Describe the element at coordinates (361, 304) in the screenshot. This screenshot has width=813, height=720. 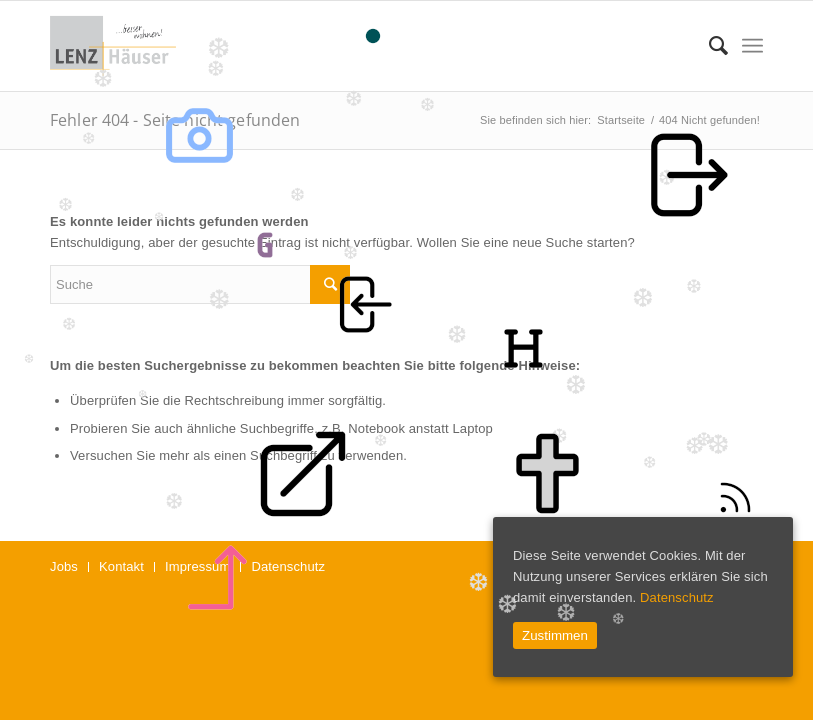
I see `log out of your account` at that location.